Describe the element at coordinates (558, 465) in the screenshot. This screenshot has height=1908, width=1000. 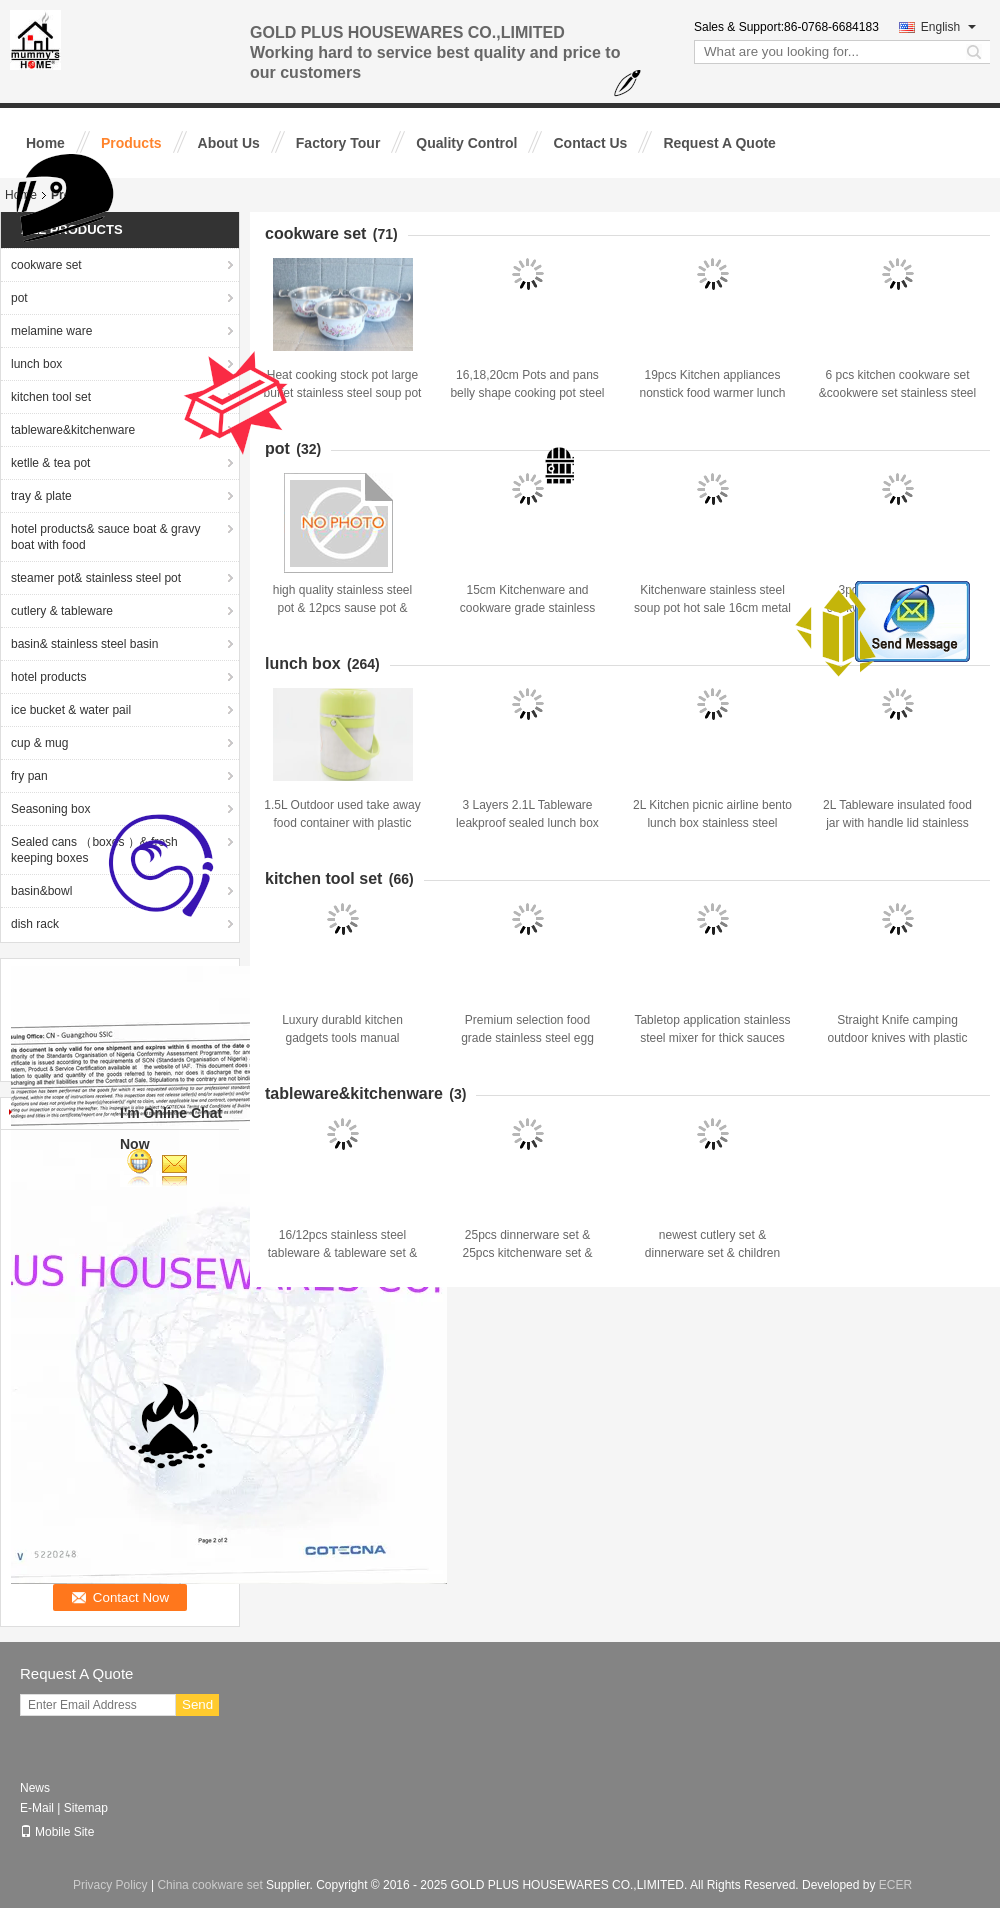
I see `enter or exit a room or building` at that location.